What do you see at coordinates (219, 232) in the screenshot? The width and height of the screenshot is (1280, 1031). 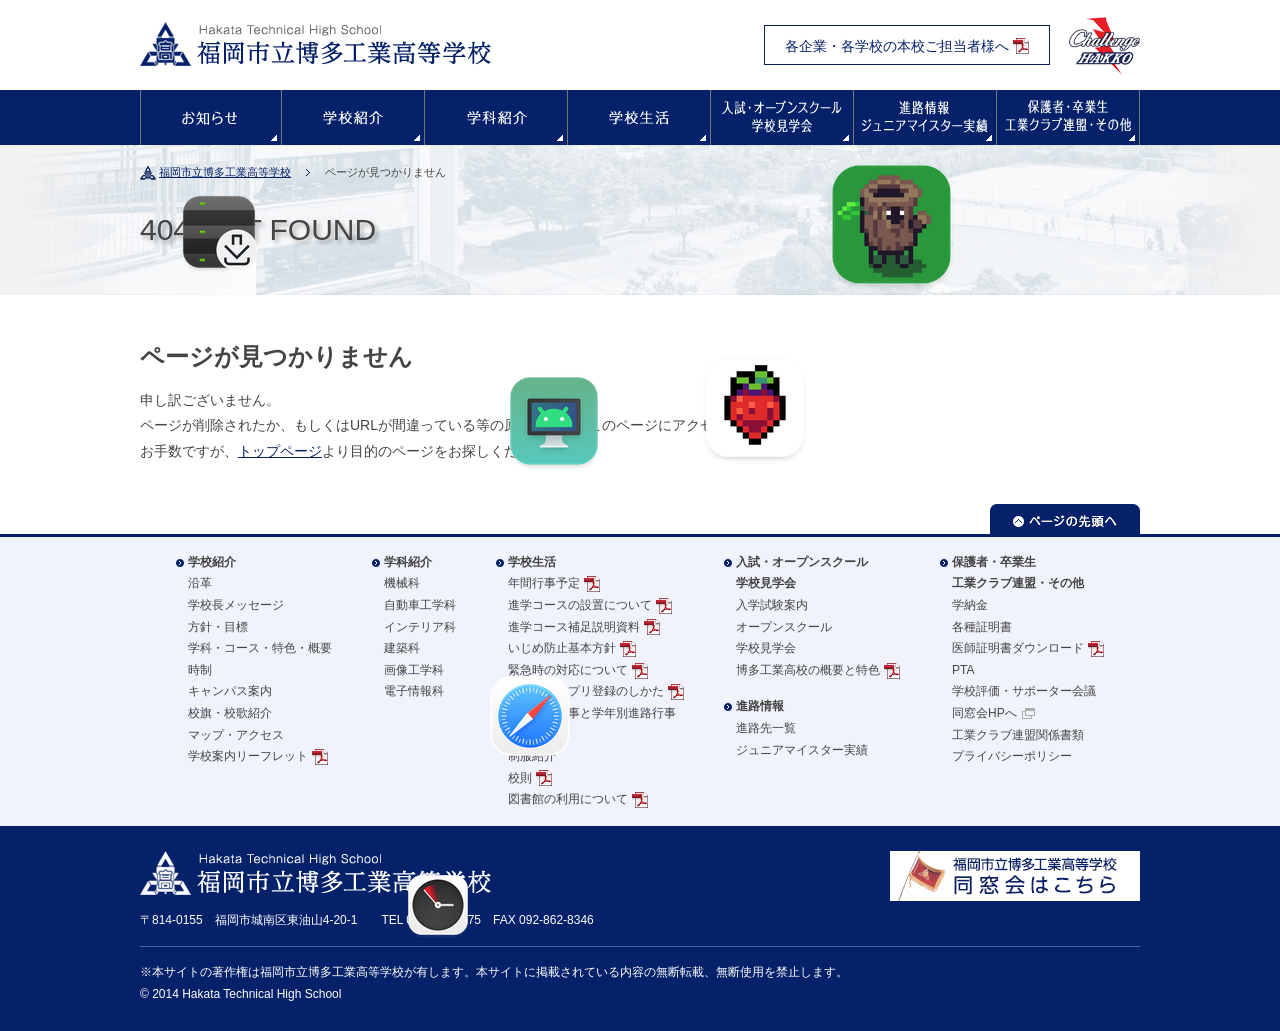 I see `configure network server installation settings` at bounding box center [219, 232].